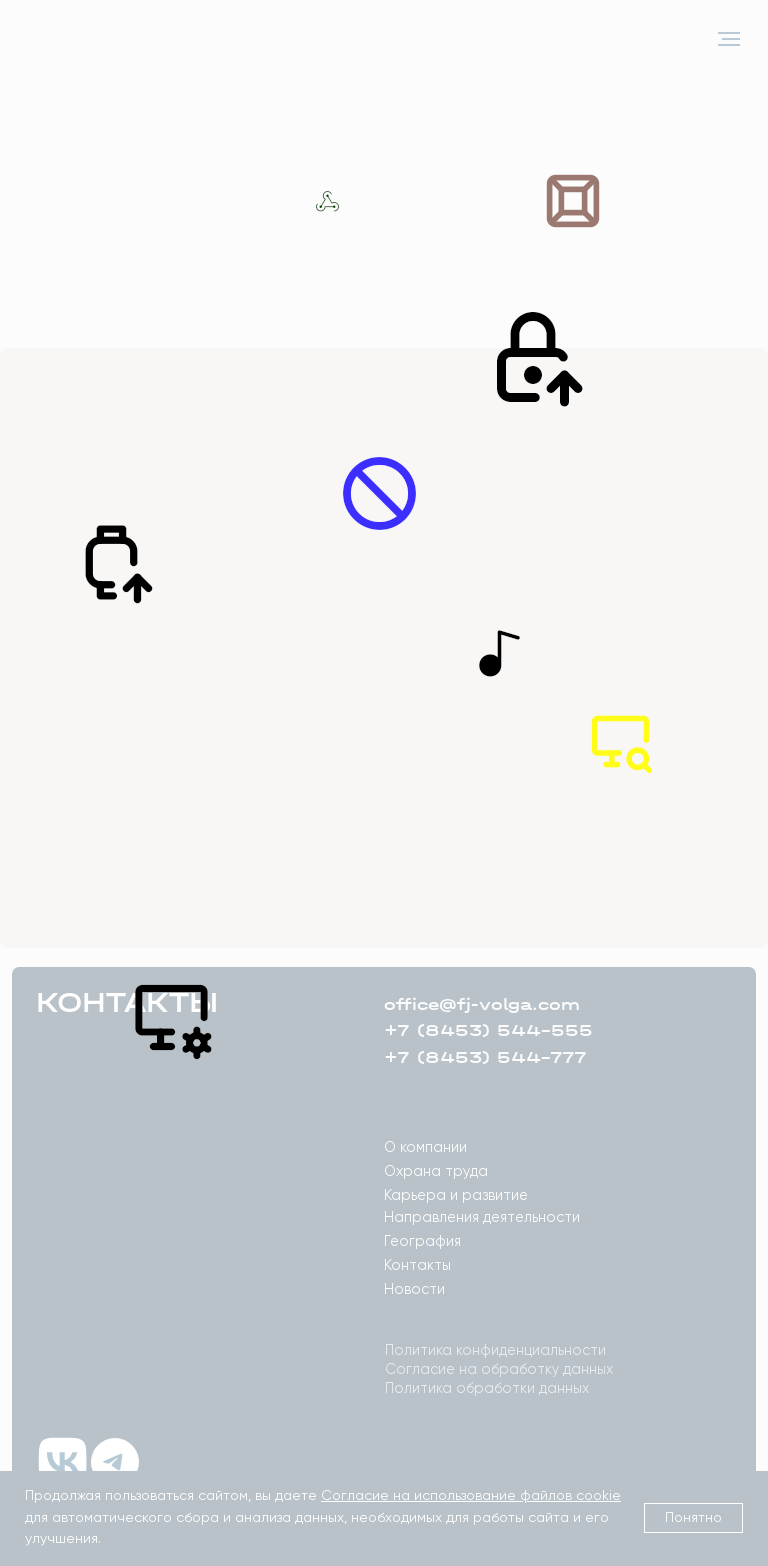 This screenshot has width=768, height=1566. What do you see at coordinates (111, 562) in the screenshot?
I see `upload data from smartwatch` at bounding box center [111, 562].